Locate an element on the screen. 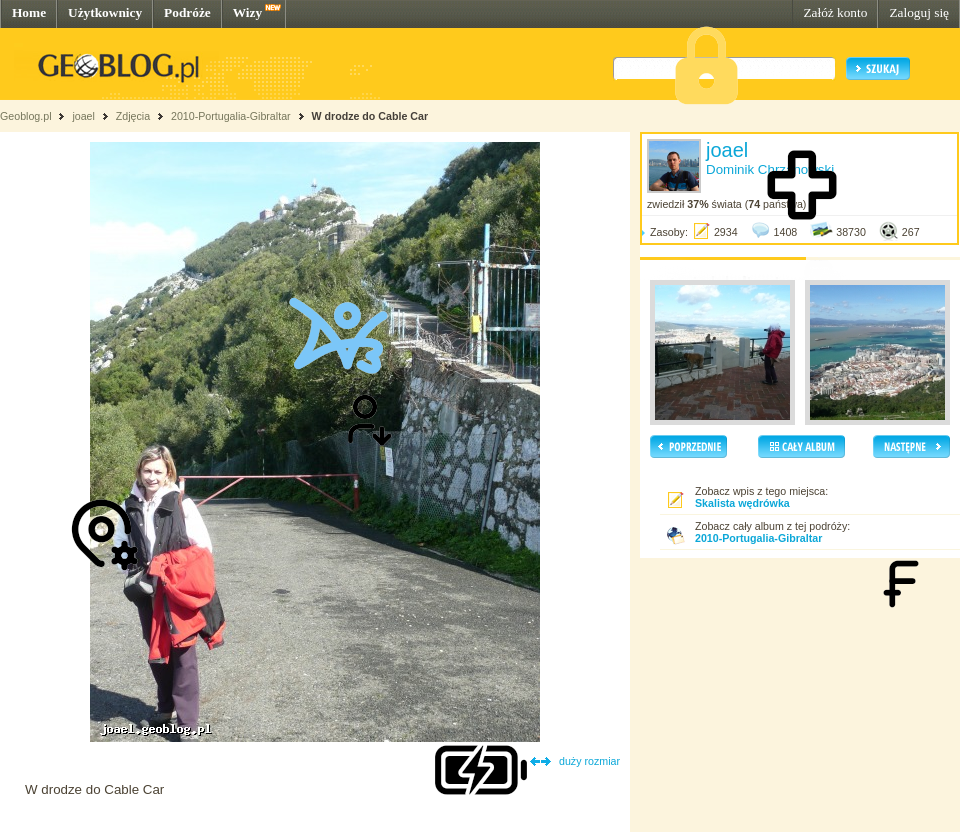  indicates Swiss franc currency is located at coordinates (901, 584).